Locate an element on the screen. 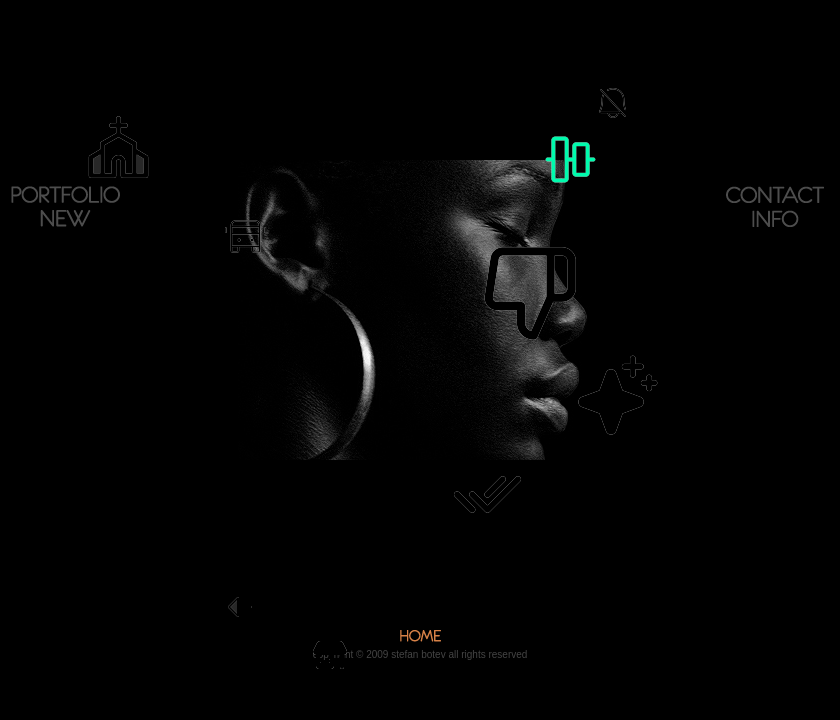 The height and width of the screenshot is (720, 840). mute notifications is located at coordinates (613, 103).